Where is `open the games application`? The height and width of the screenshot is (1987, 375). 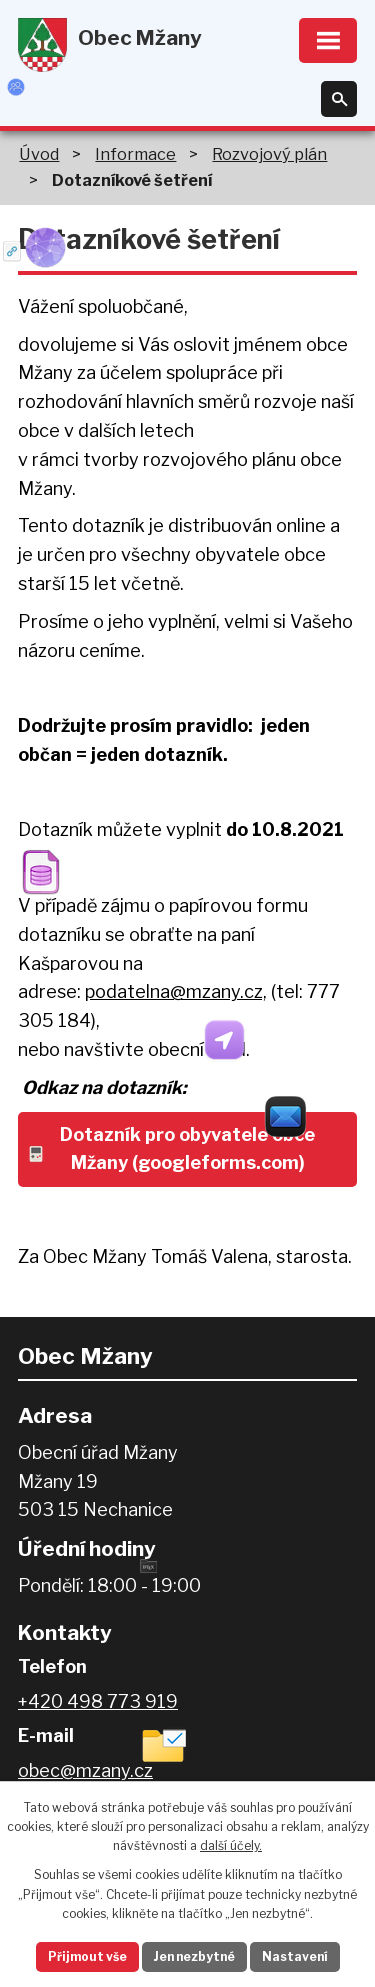
open the games application is located at coordinates (36, 1154).